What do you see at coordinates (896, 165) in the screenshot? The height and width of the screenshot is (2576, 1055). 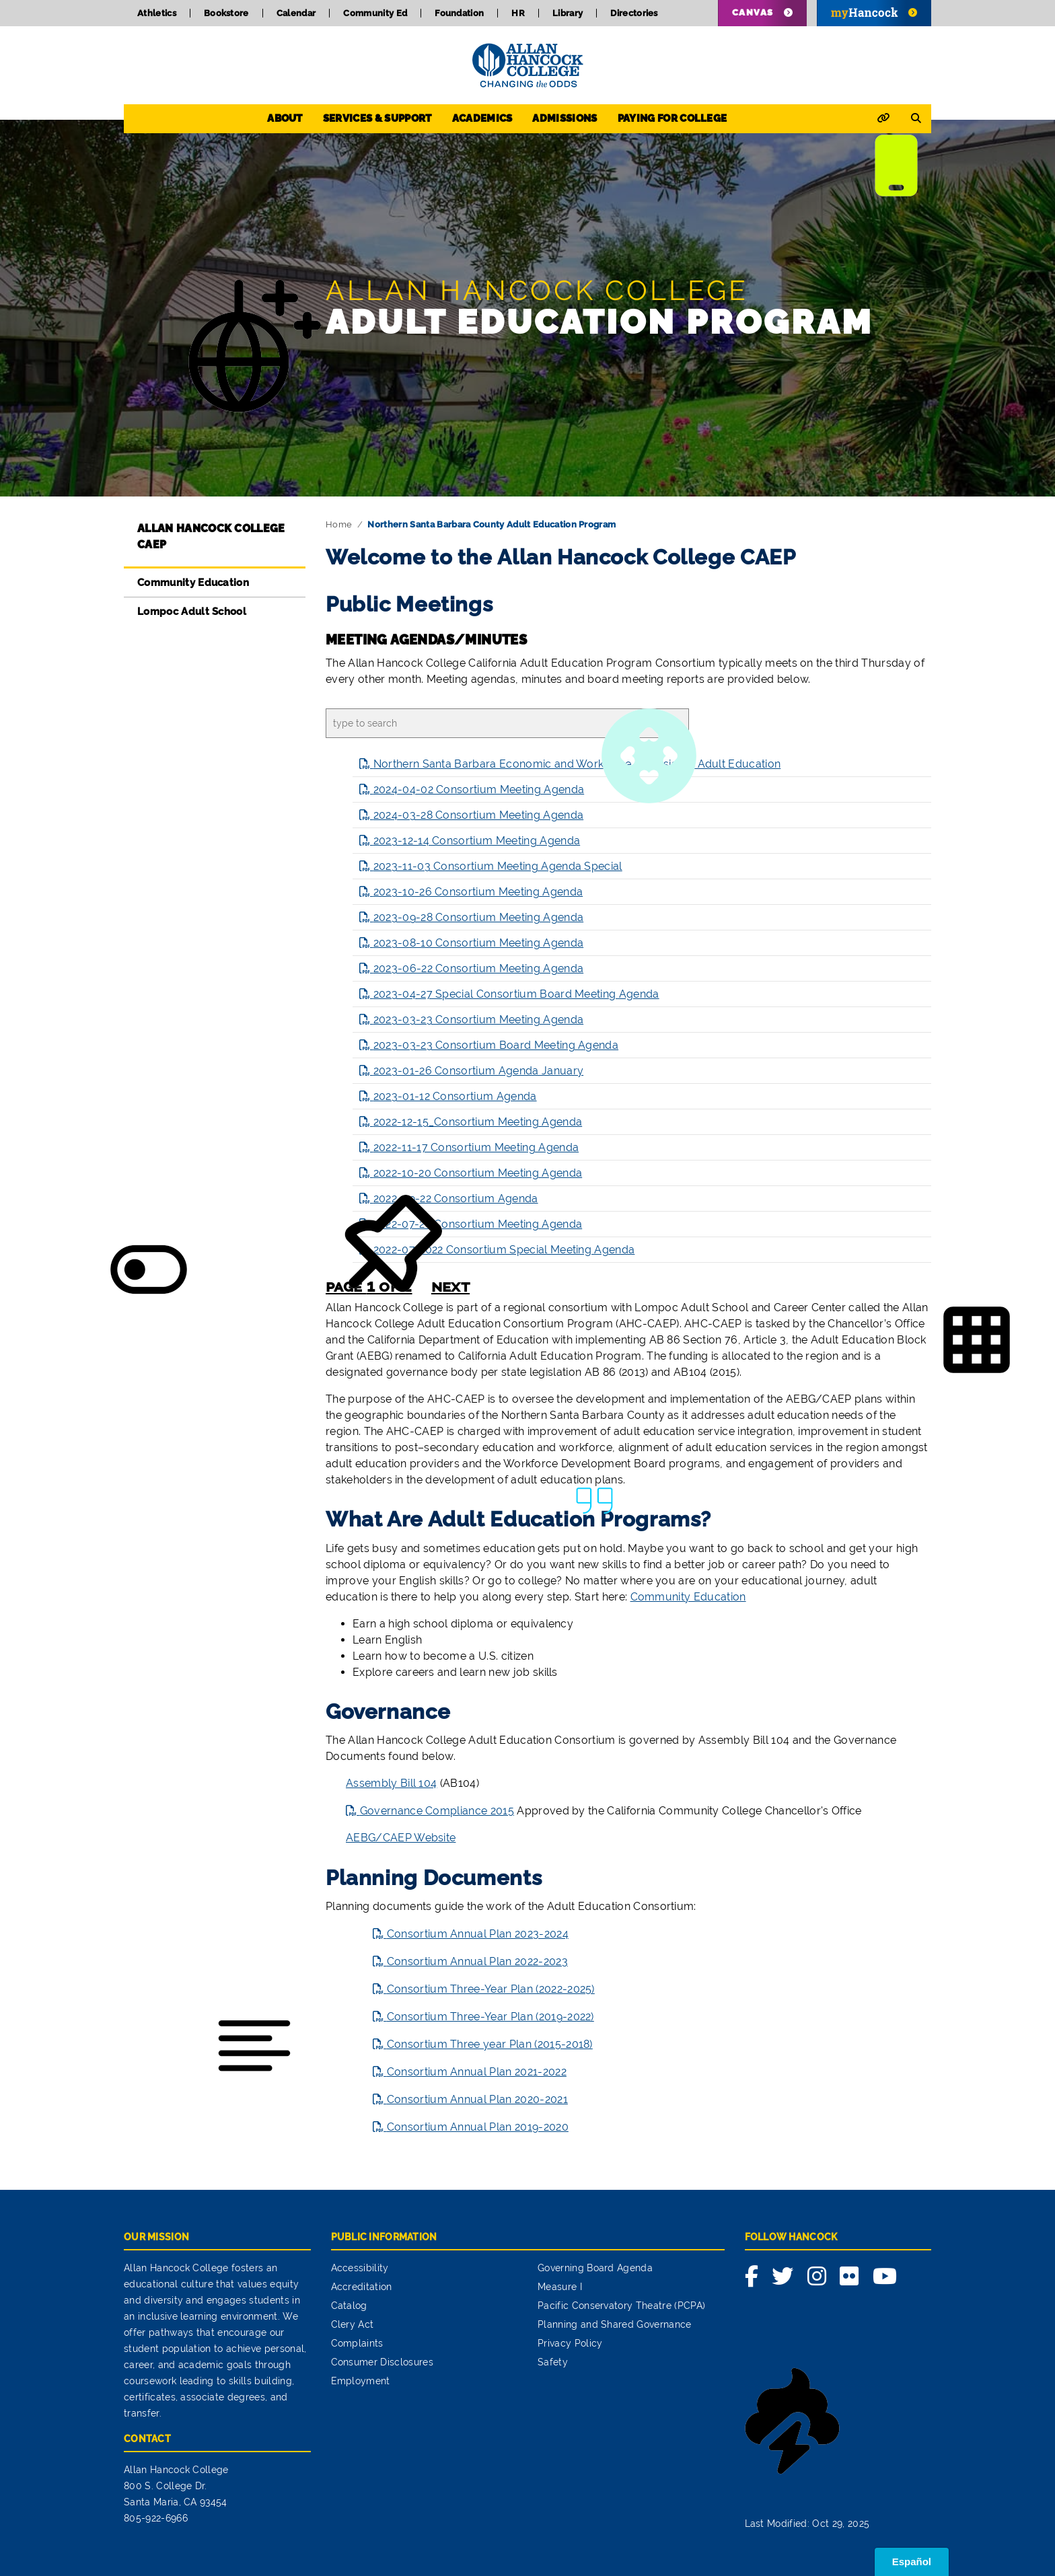 I see `call or contact via mobile phone` at bounding box center [896, 165].